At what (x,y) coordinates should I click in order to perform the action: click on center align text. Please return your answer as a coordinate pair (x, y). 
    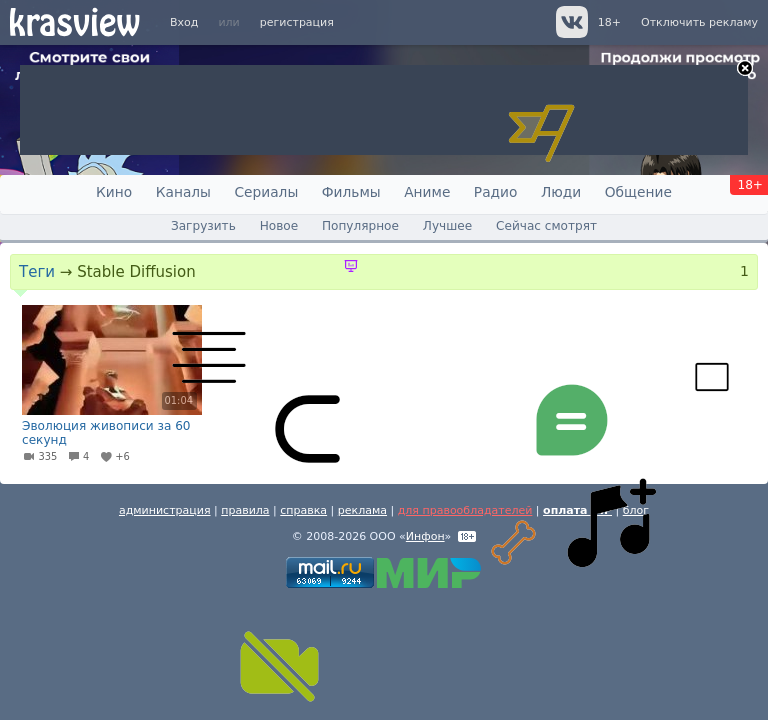
    Looking at the image, I should click on (209, 359).